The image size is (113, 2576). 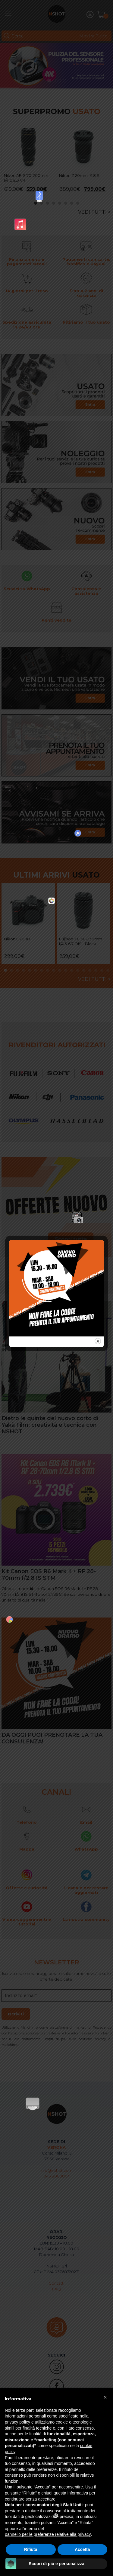 I want to click on manage bluetooth device connections, so click(x=39, y=197).